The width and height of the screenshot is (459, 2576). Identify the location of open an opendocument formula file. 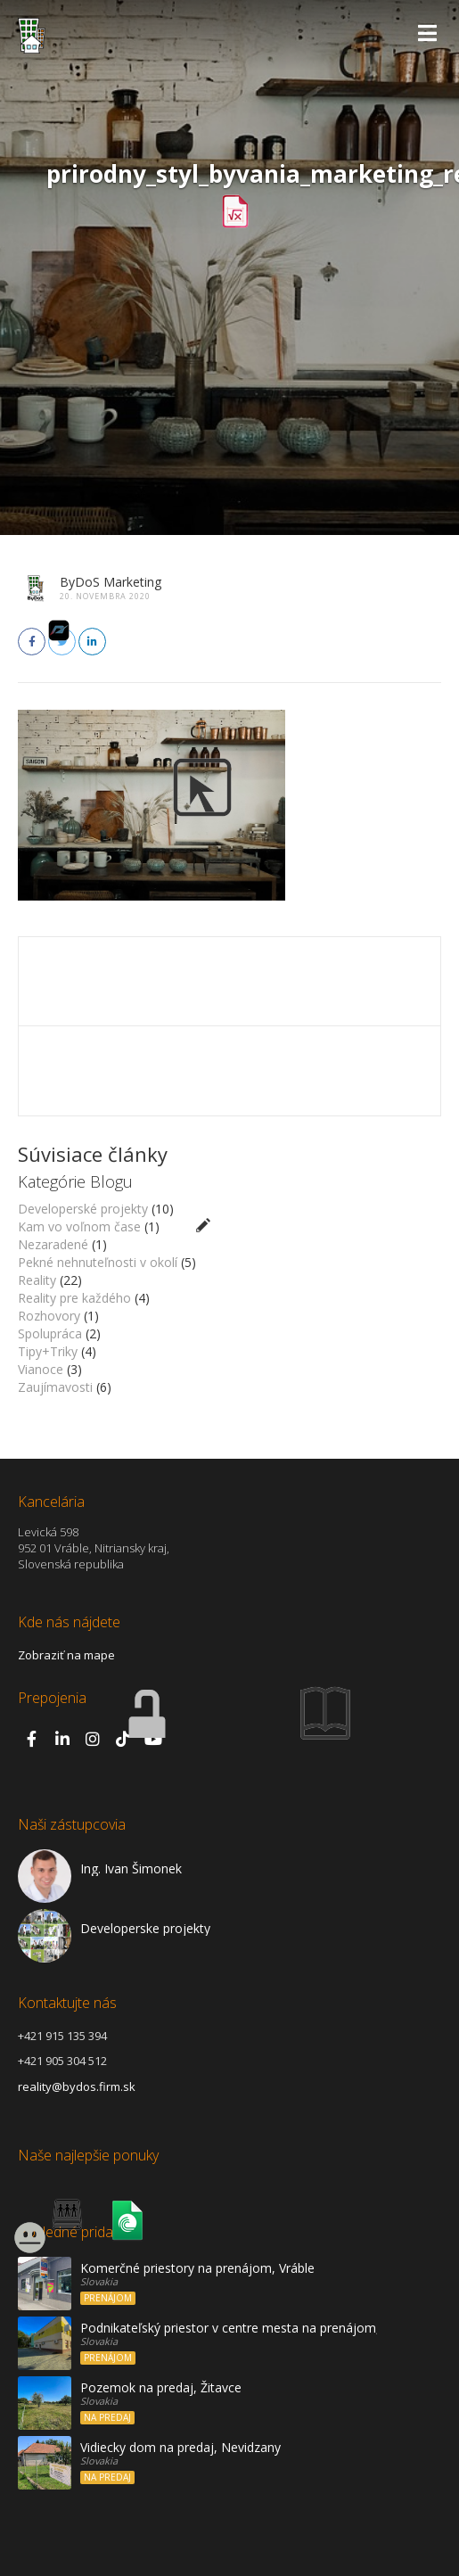
(235, 211).